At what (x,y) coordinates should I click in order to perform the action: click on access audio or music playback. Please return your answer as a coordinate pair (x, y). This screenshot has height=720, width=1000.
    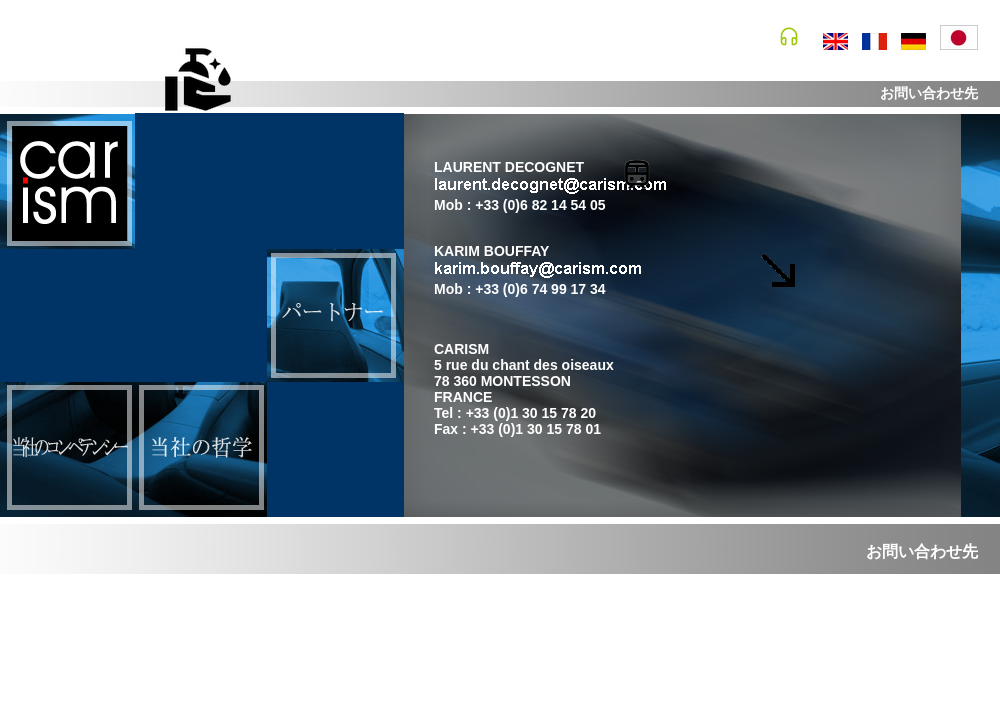
    Looking at the image, I should click on (789, 37).